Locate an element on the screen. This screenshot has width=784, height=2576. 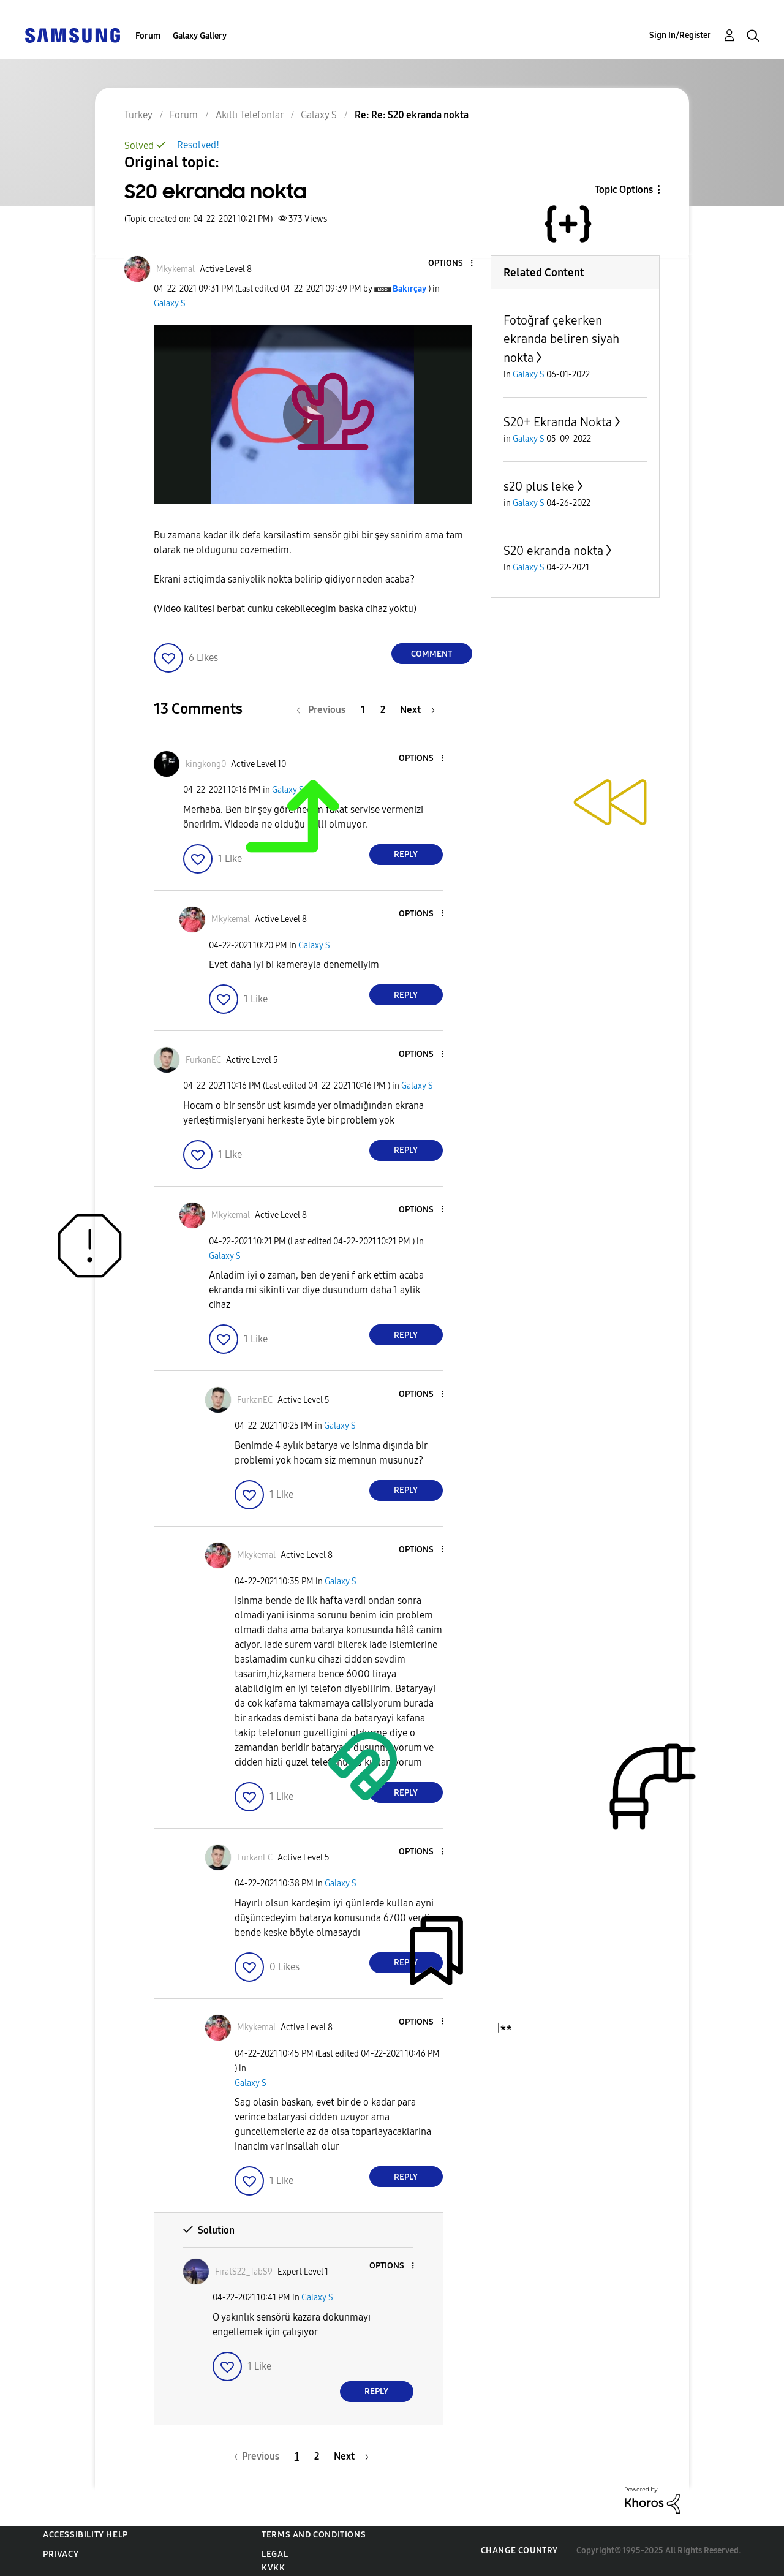
add a new code snippet or block is located at coordinates (568, 224).